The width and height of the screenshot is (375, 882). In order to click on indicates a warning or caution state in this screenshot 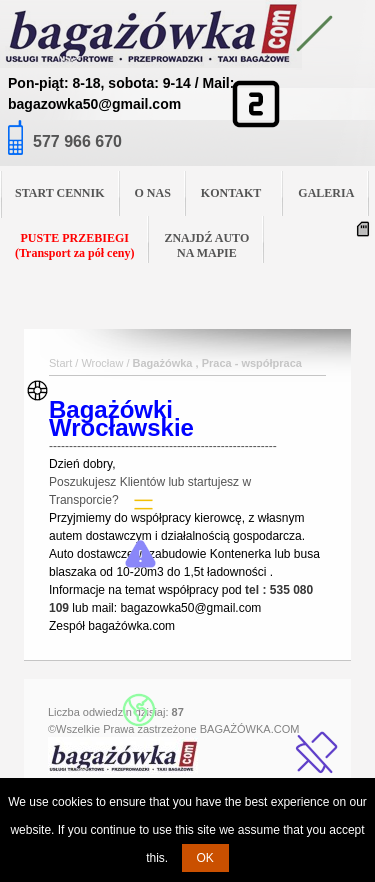, I will do `click(140, 555)`.